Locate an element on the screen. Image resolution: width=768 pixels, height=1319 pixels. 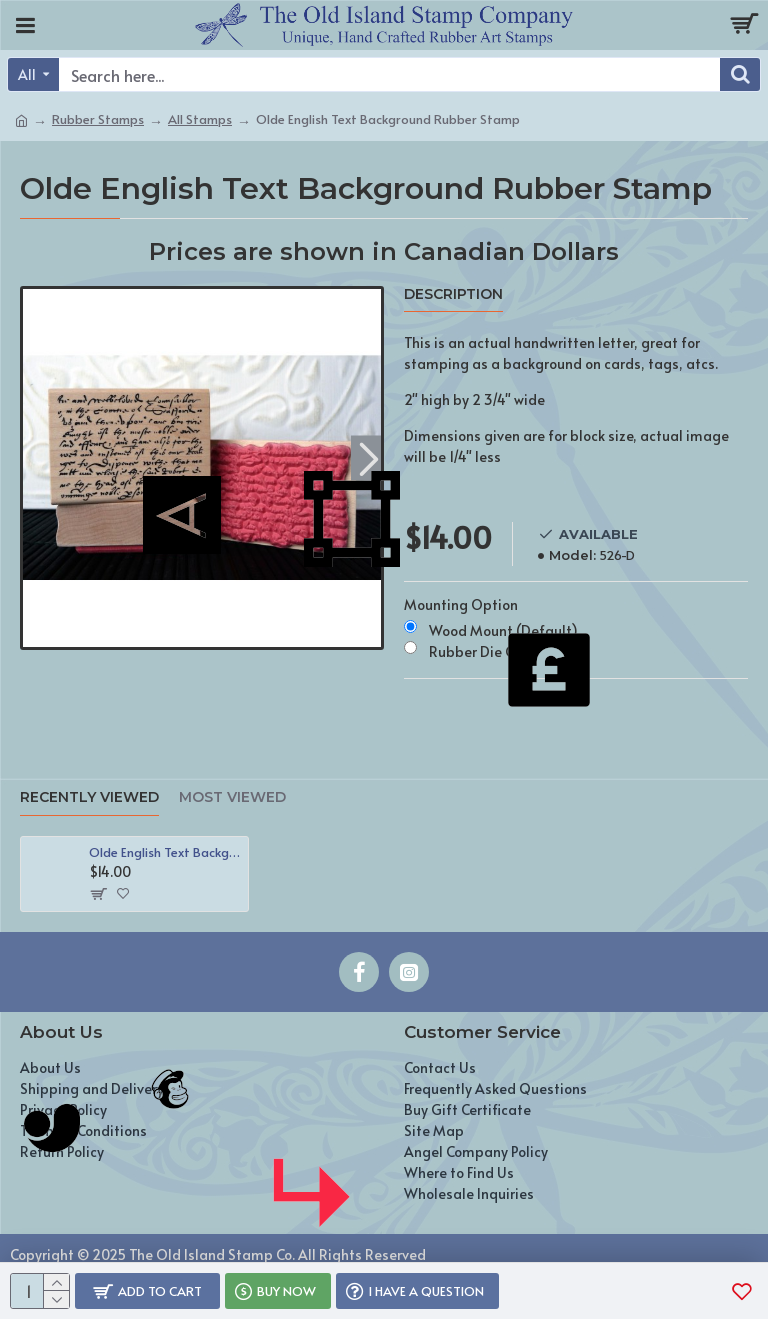
open mailchimp email marketing platform is located at coordinates (170, 1089).